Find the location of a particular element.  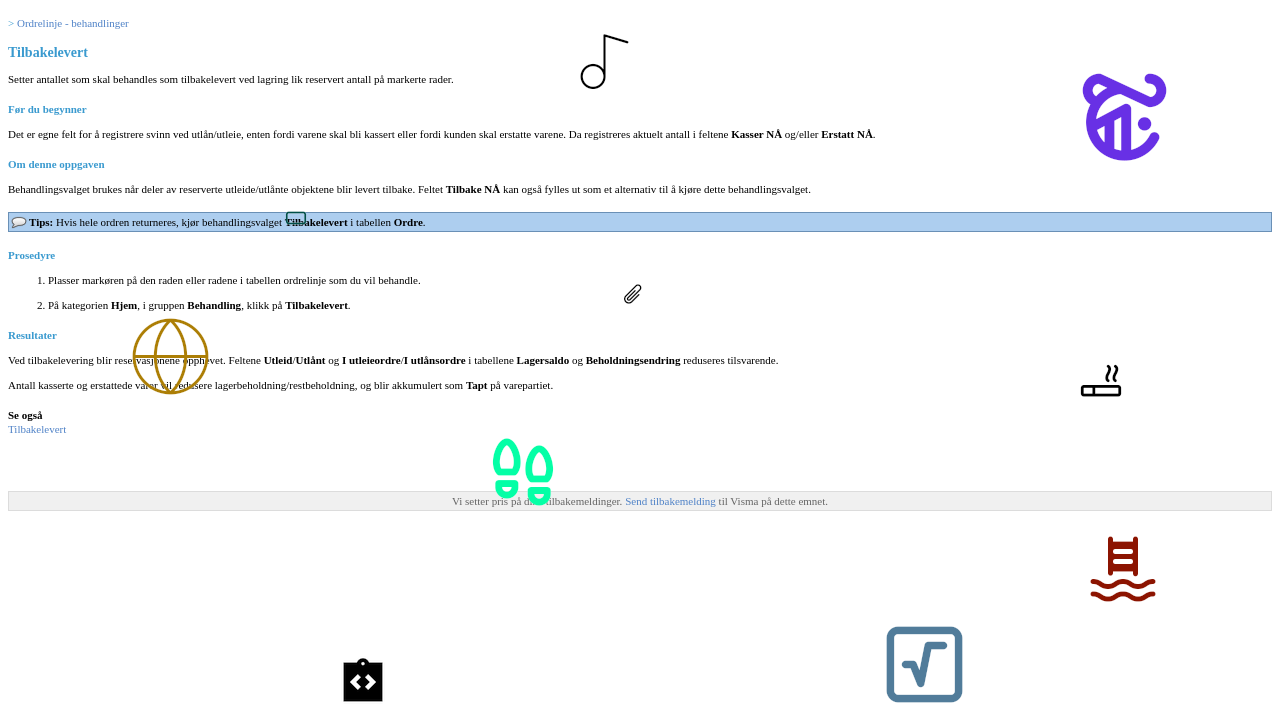

indicates swimming pool amenity available is located at coordinates (1123, 569).